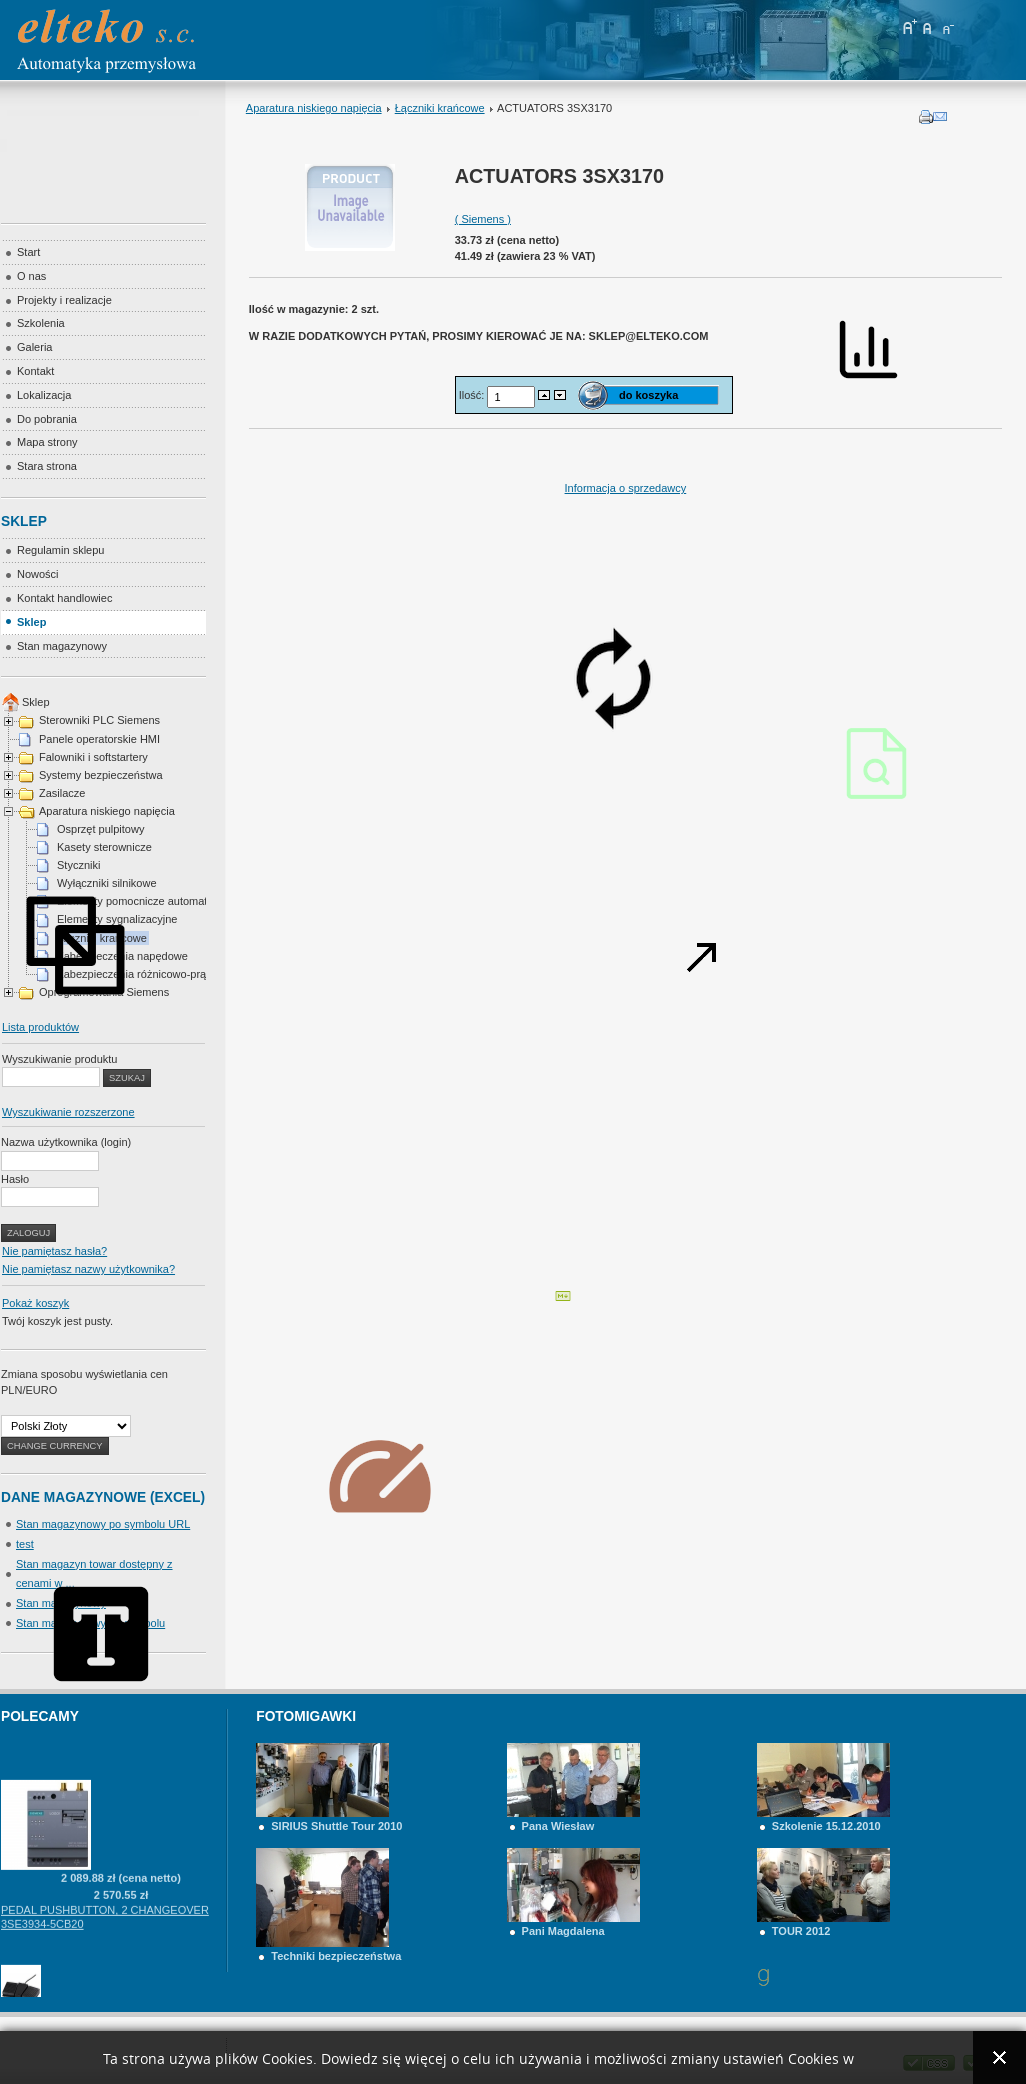 Image resolution: width=1026 pixels, height=2084 pixels. I want to click on indicates an outgoing call was made, so click(702, 956).